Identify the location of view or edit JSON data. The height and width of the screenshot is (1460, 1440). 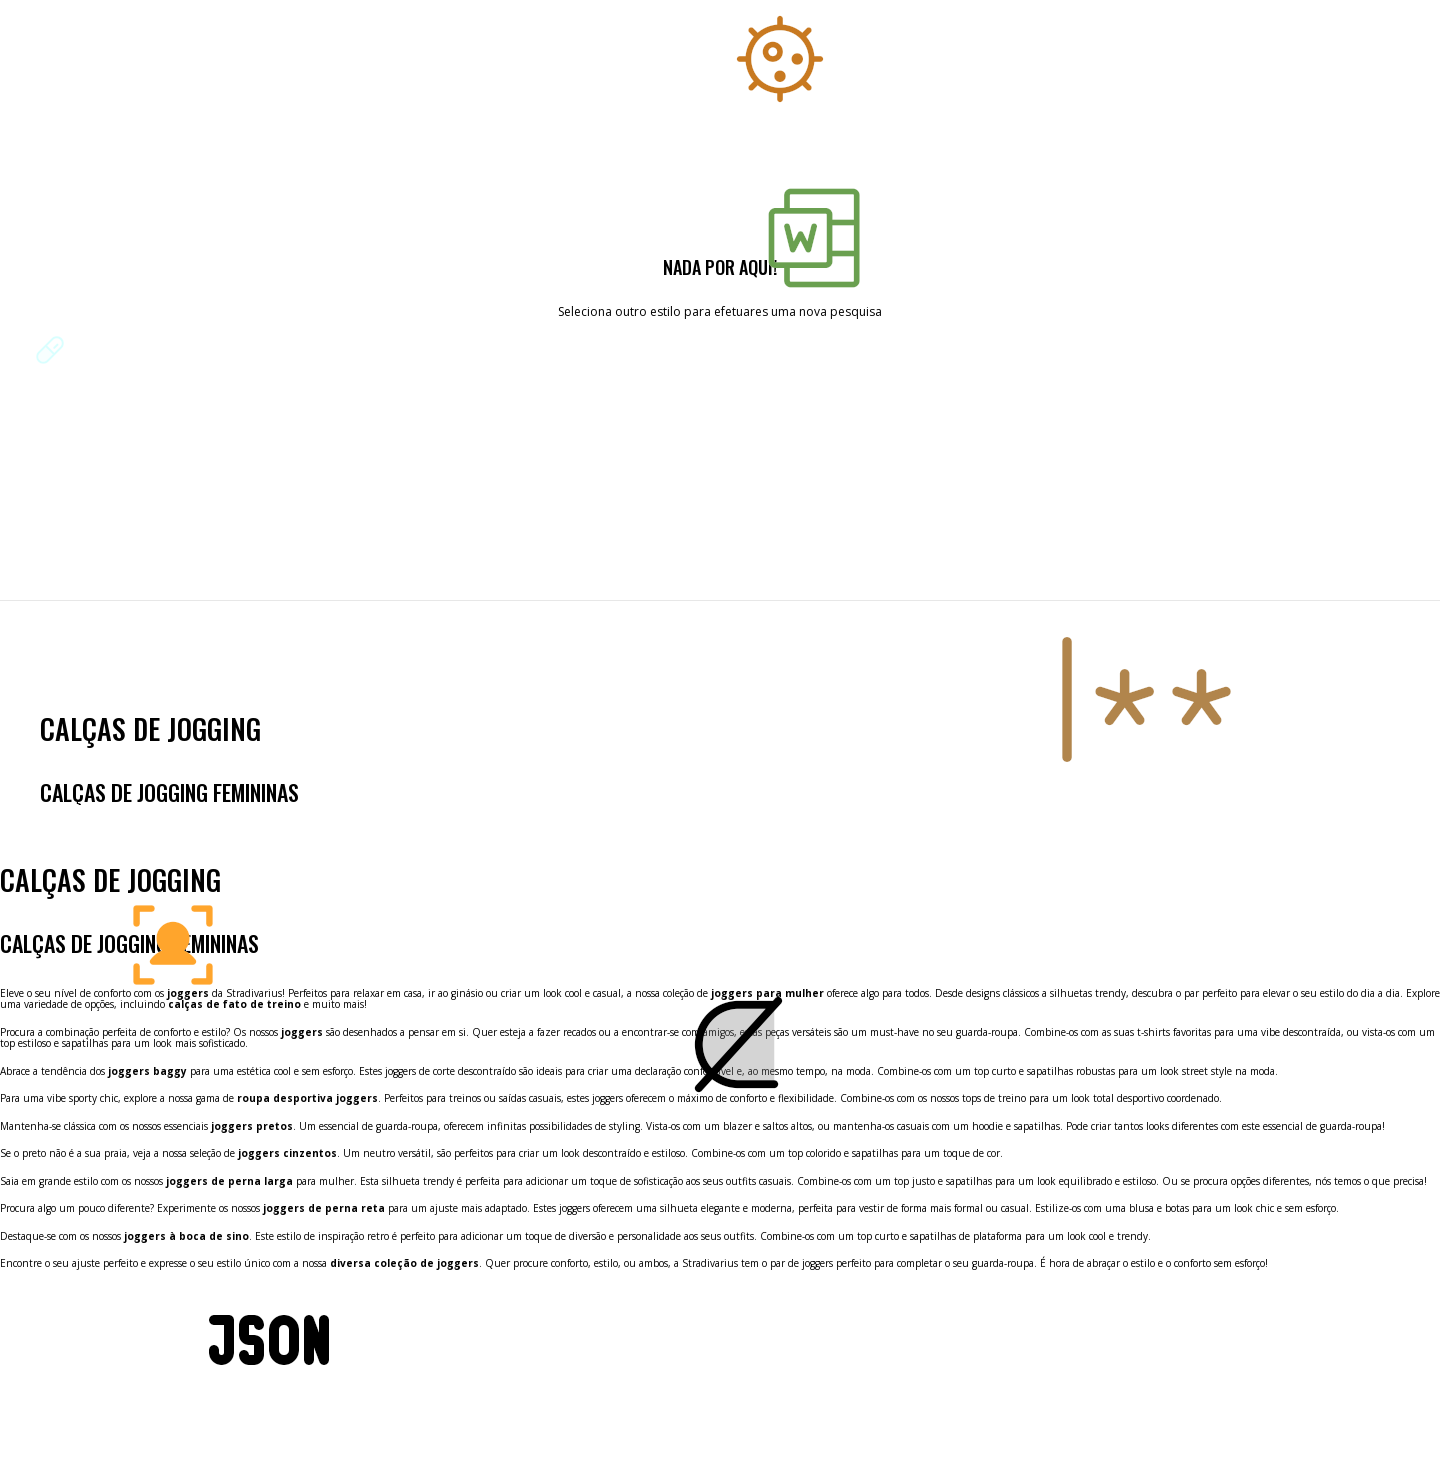
(269, 1340).